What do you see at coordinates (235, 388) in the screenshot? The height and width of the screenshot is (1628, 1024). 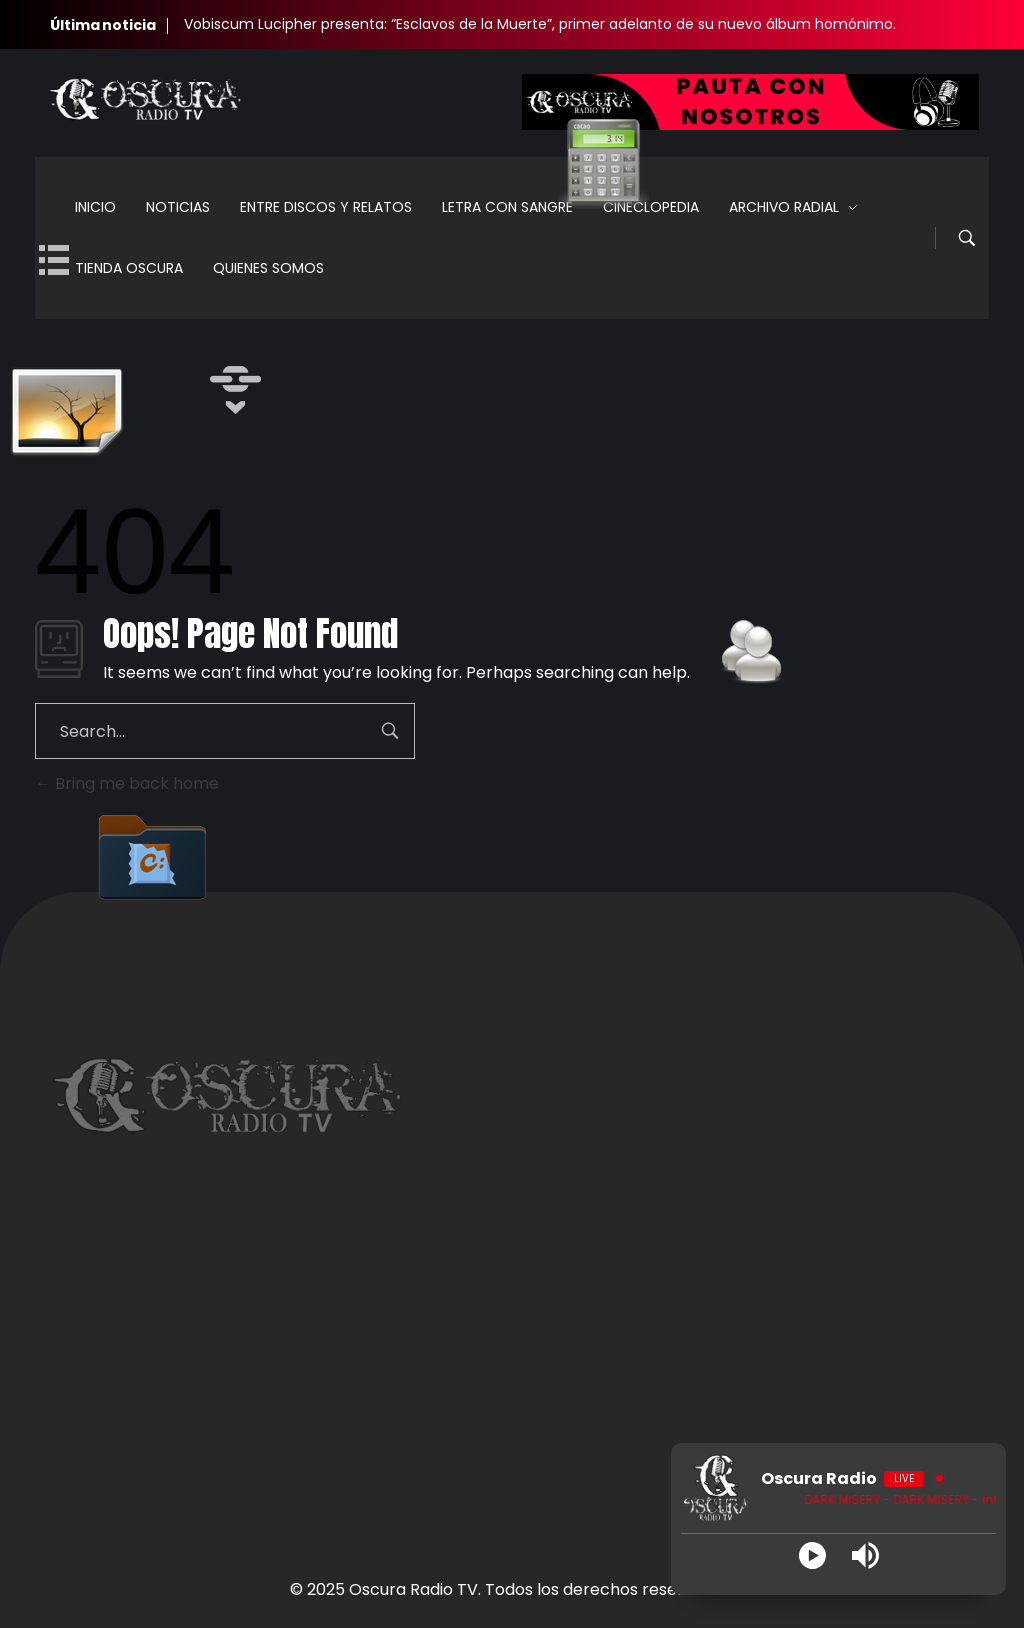 I see `insert a hyperlink into text or document` at bounding box center [235, 388].